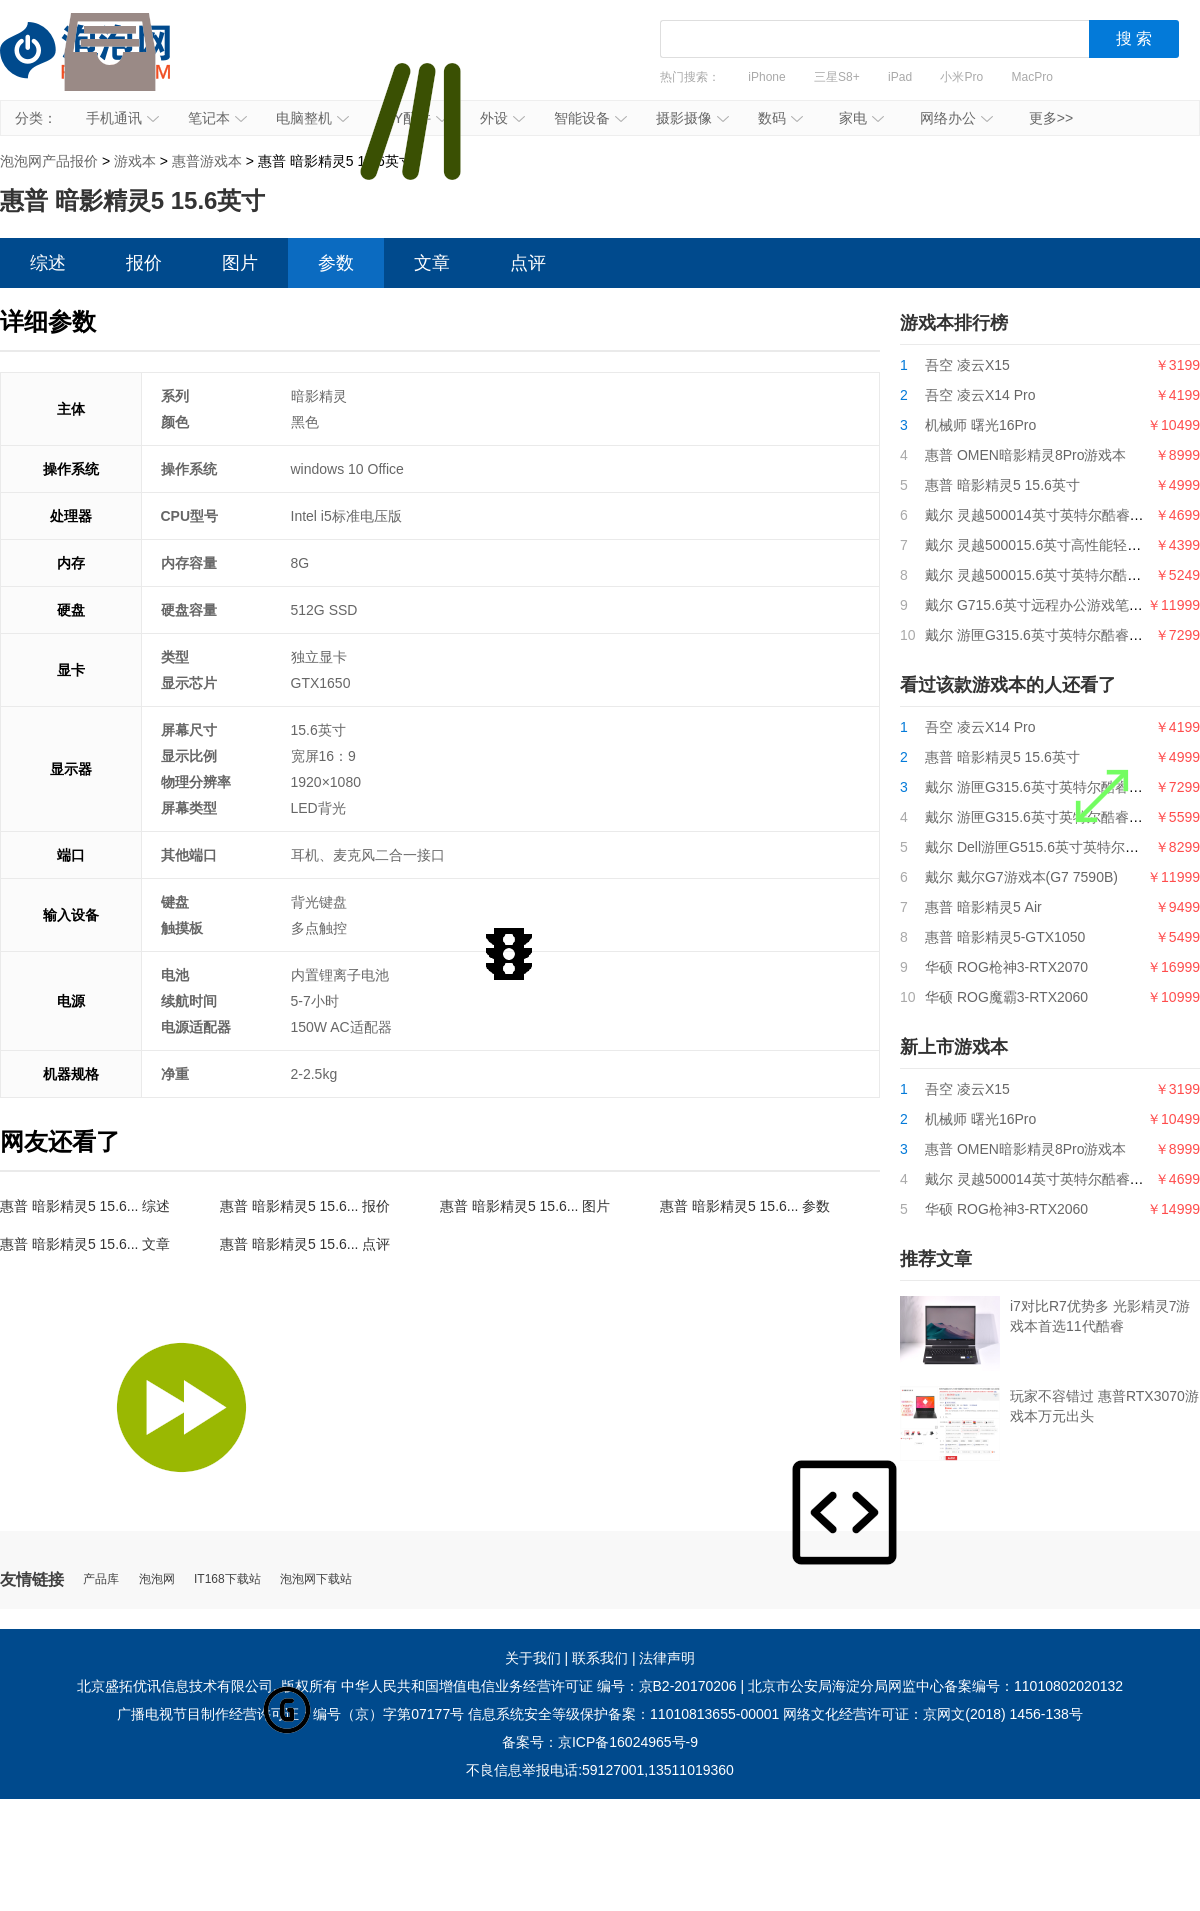  What do you see at coordinates (509, 954) in the screenshot?
I see `view traffic conditions on map` at bounding box center [509, 954].